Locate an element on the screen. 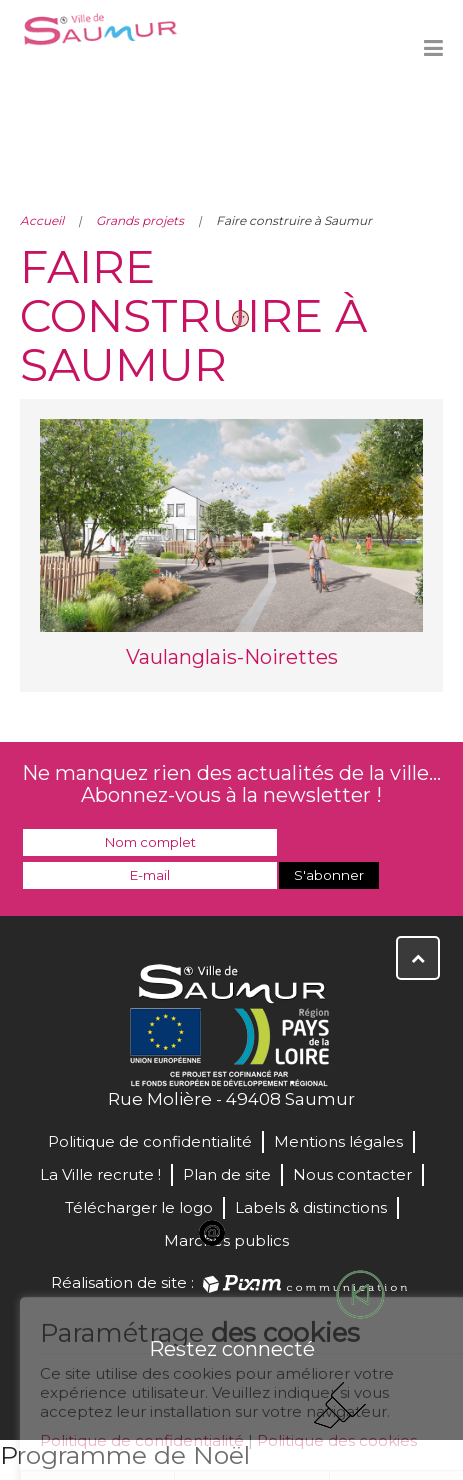 The width and height of the screenshot is (463, 1480). skip to previous track is located at coordinates (360, 1294).